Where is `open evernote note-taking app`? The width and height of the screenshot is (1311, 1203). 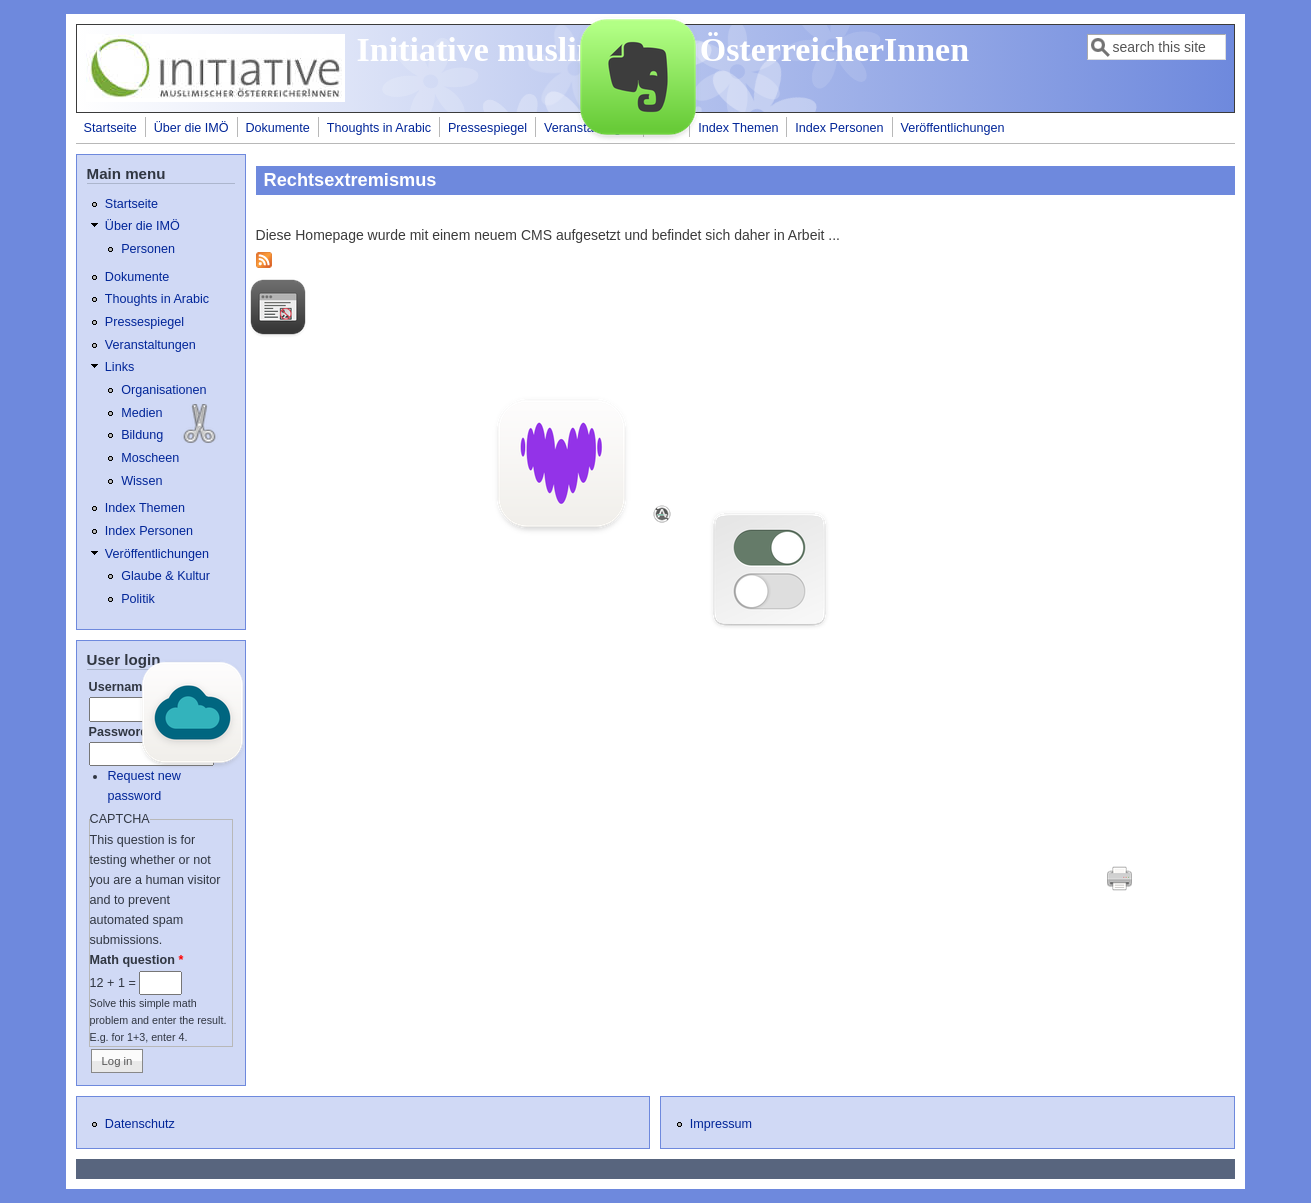 open evernote note-taking app is located at coordinates (638, 77).